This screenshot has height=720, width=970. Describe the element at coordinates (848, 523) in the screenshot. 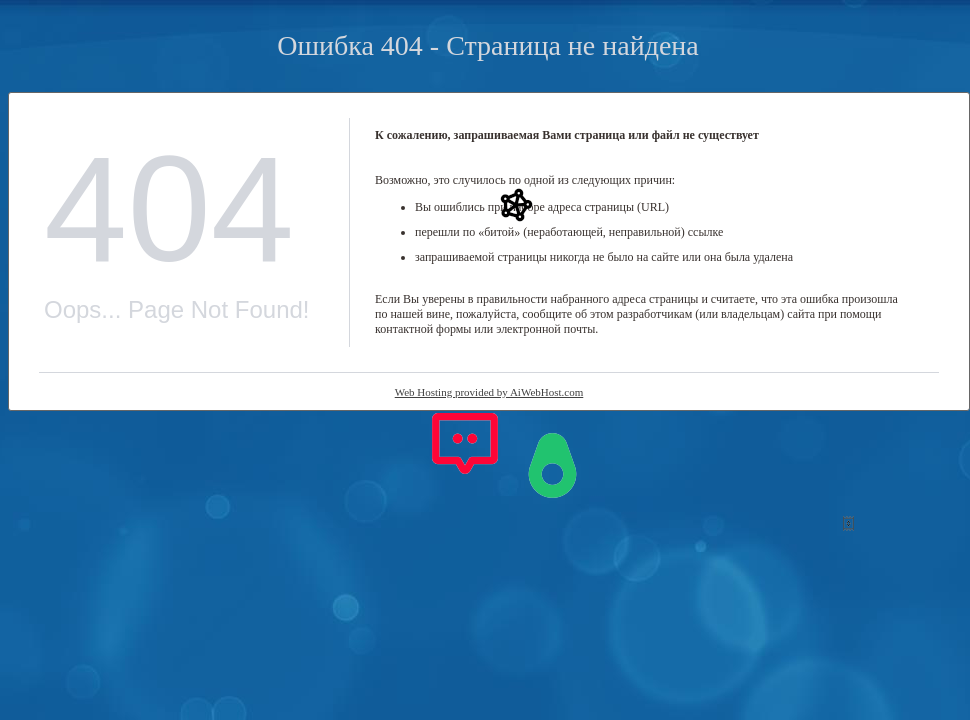

I see `view rug or carpet product` at that location.